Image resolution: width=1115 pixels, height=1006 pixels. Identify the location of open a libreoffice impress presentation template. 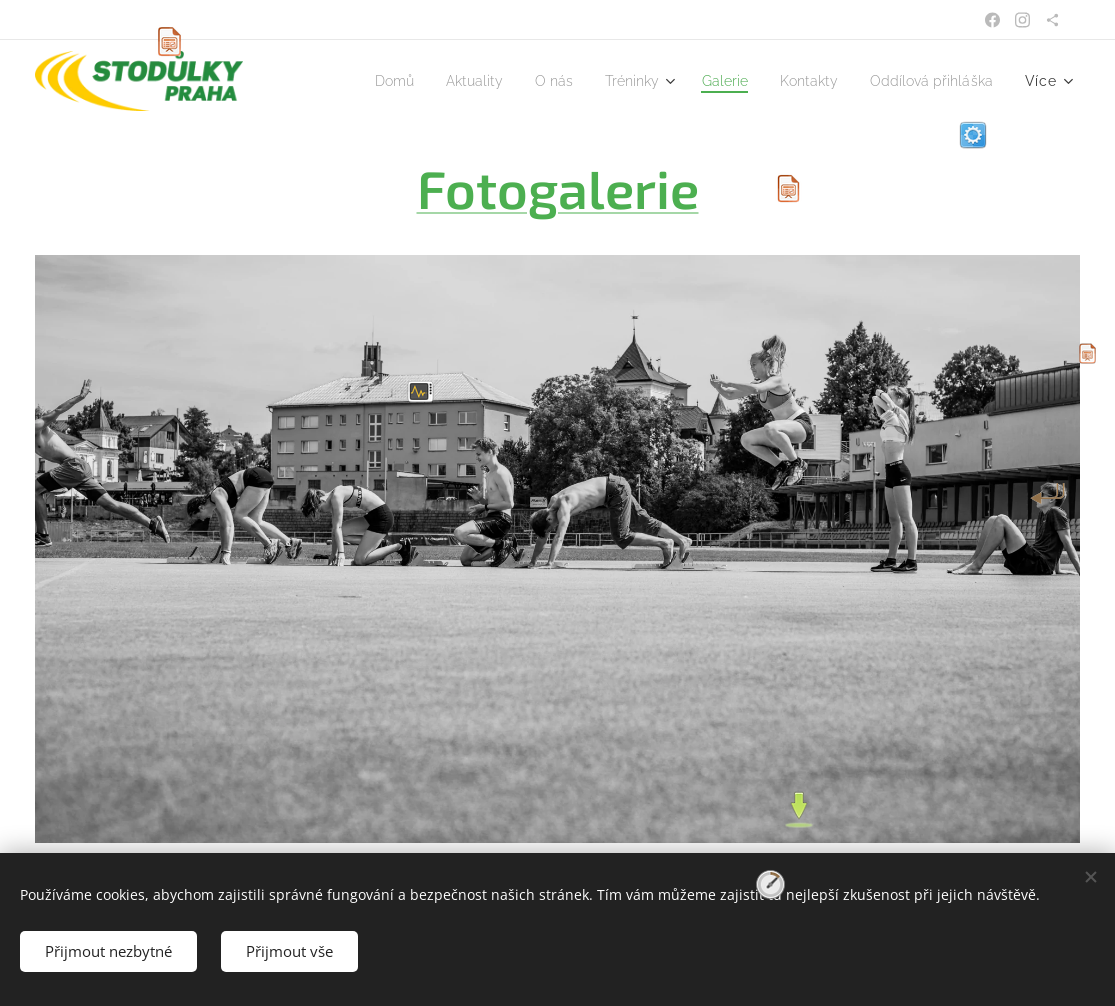
(169, 41).